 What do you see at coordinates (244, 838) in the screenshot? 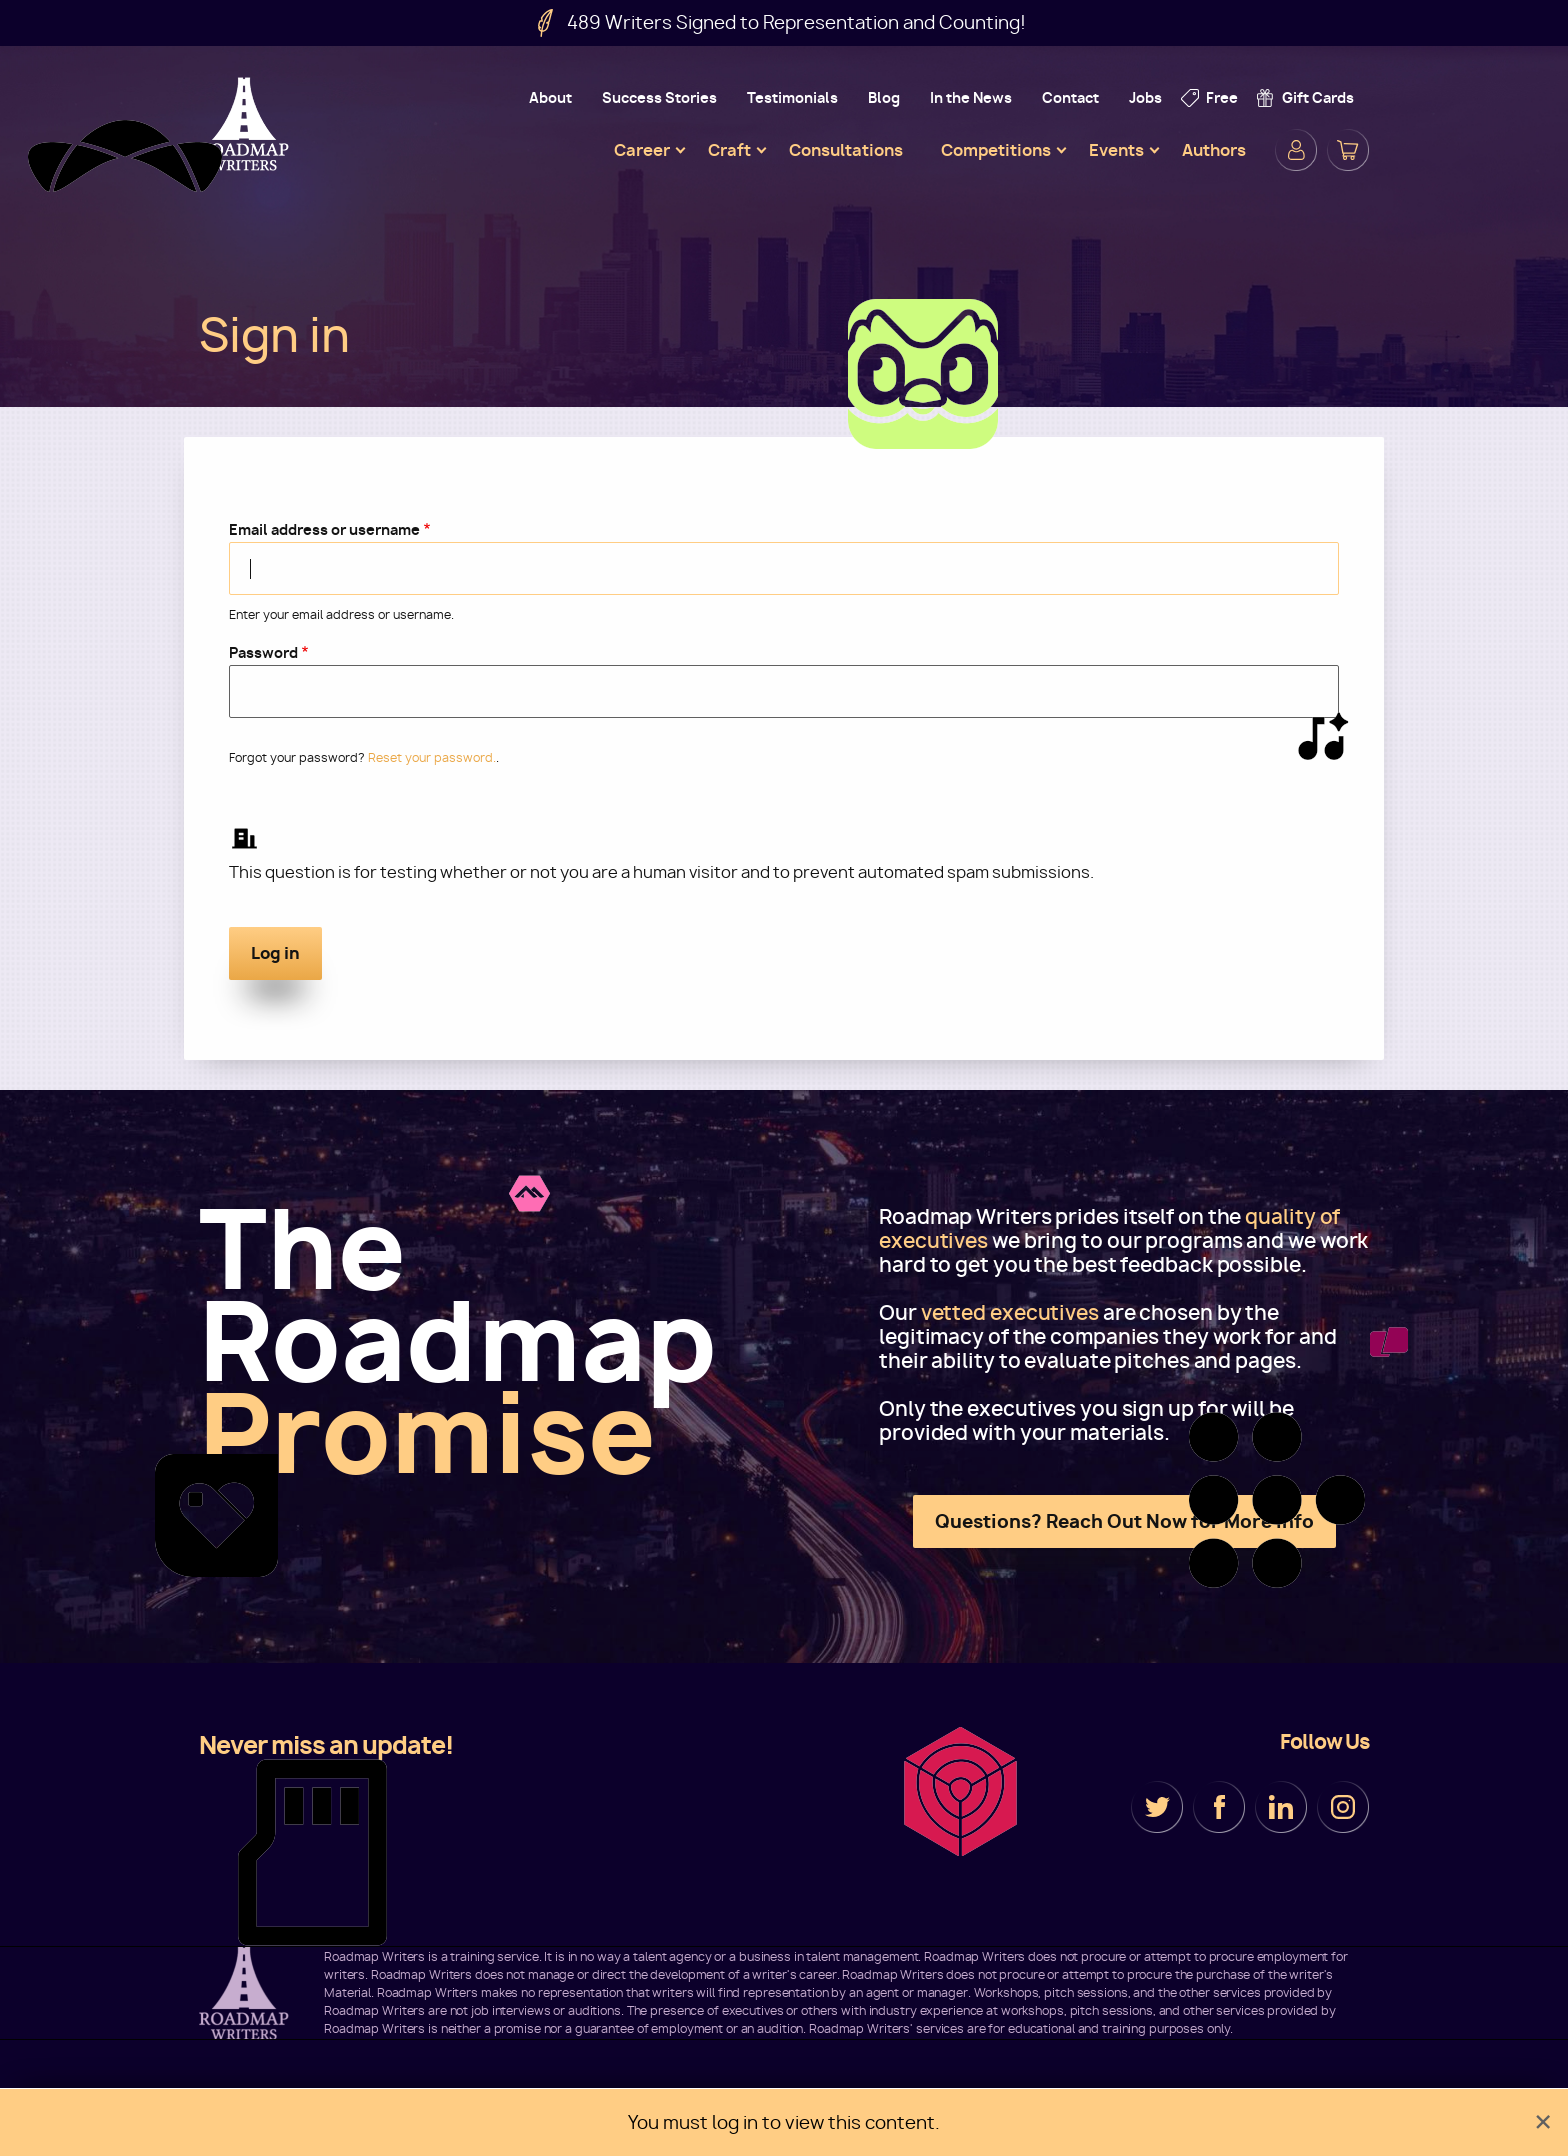
I see `view building or office location` at bounding box center [244, 838].